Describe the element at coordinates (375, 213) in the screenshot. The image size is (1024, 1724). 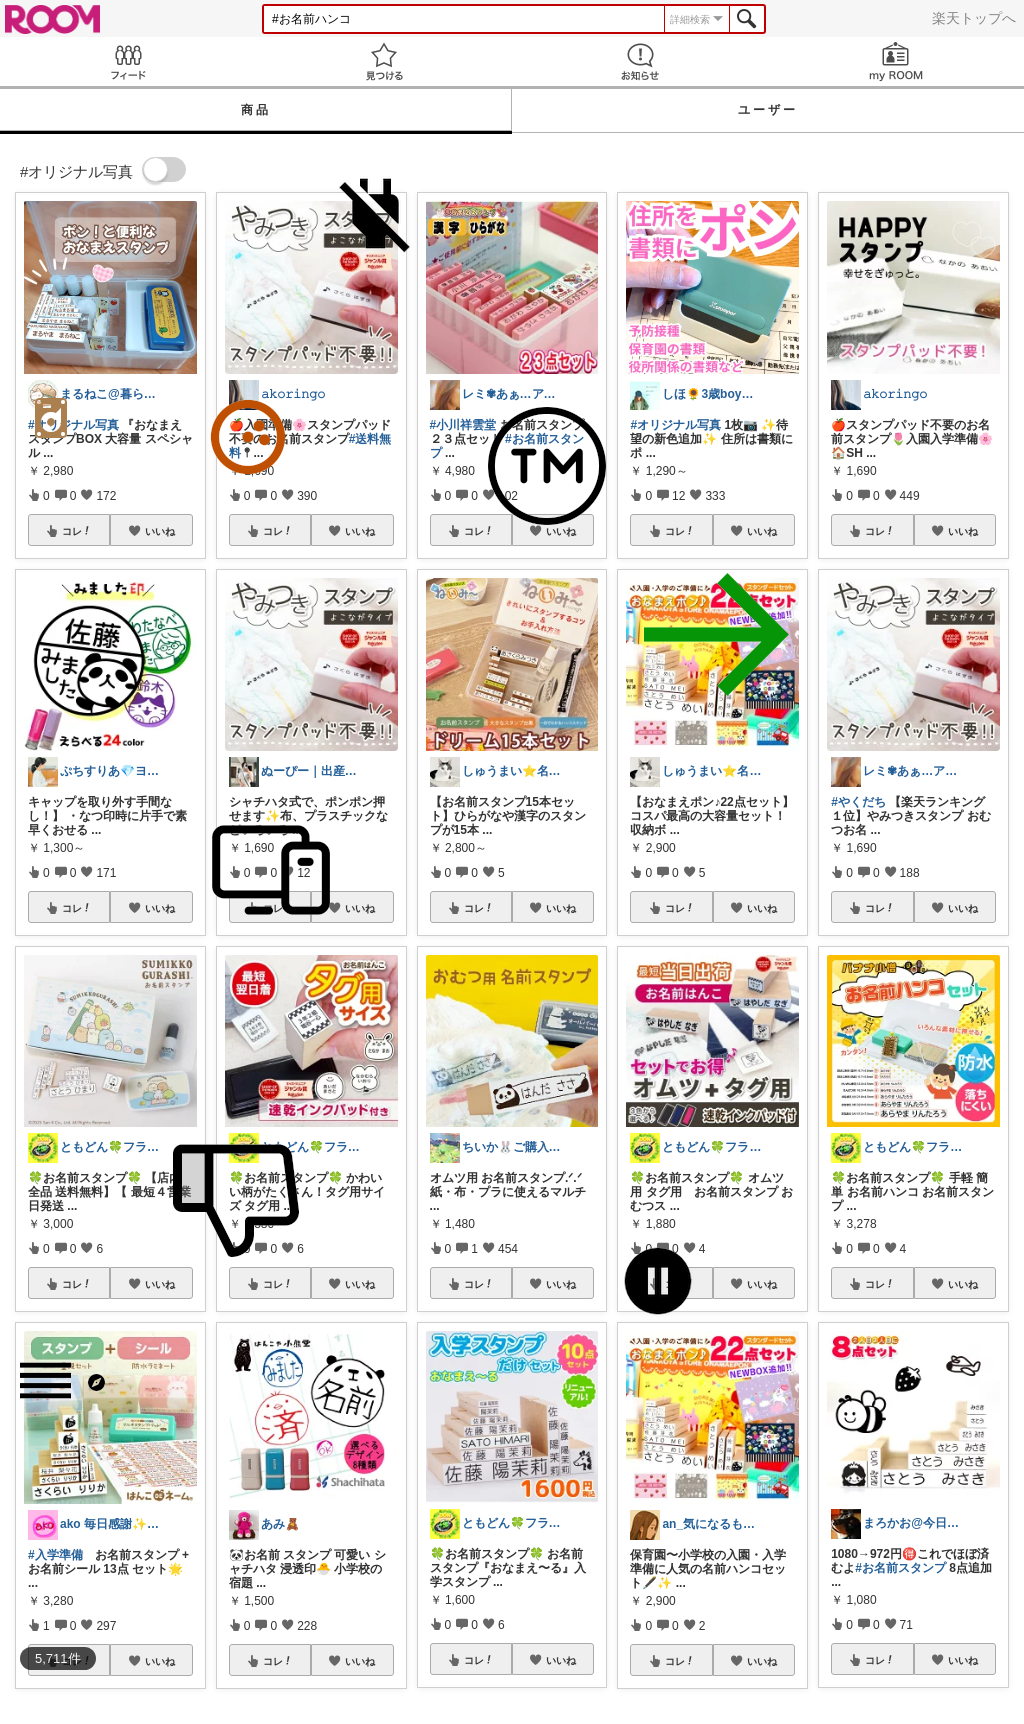
I see `power or electrical connection is disabled` at that location.